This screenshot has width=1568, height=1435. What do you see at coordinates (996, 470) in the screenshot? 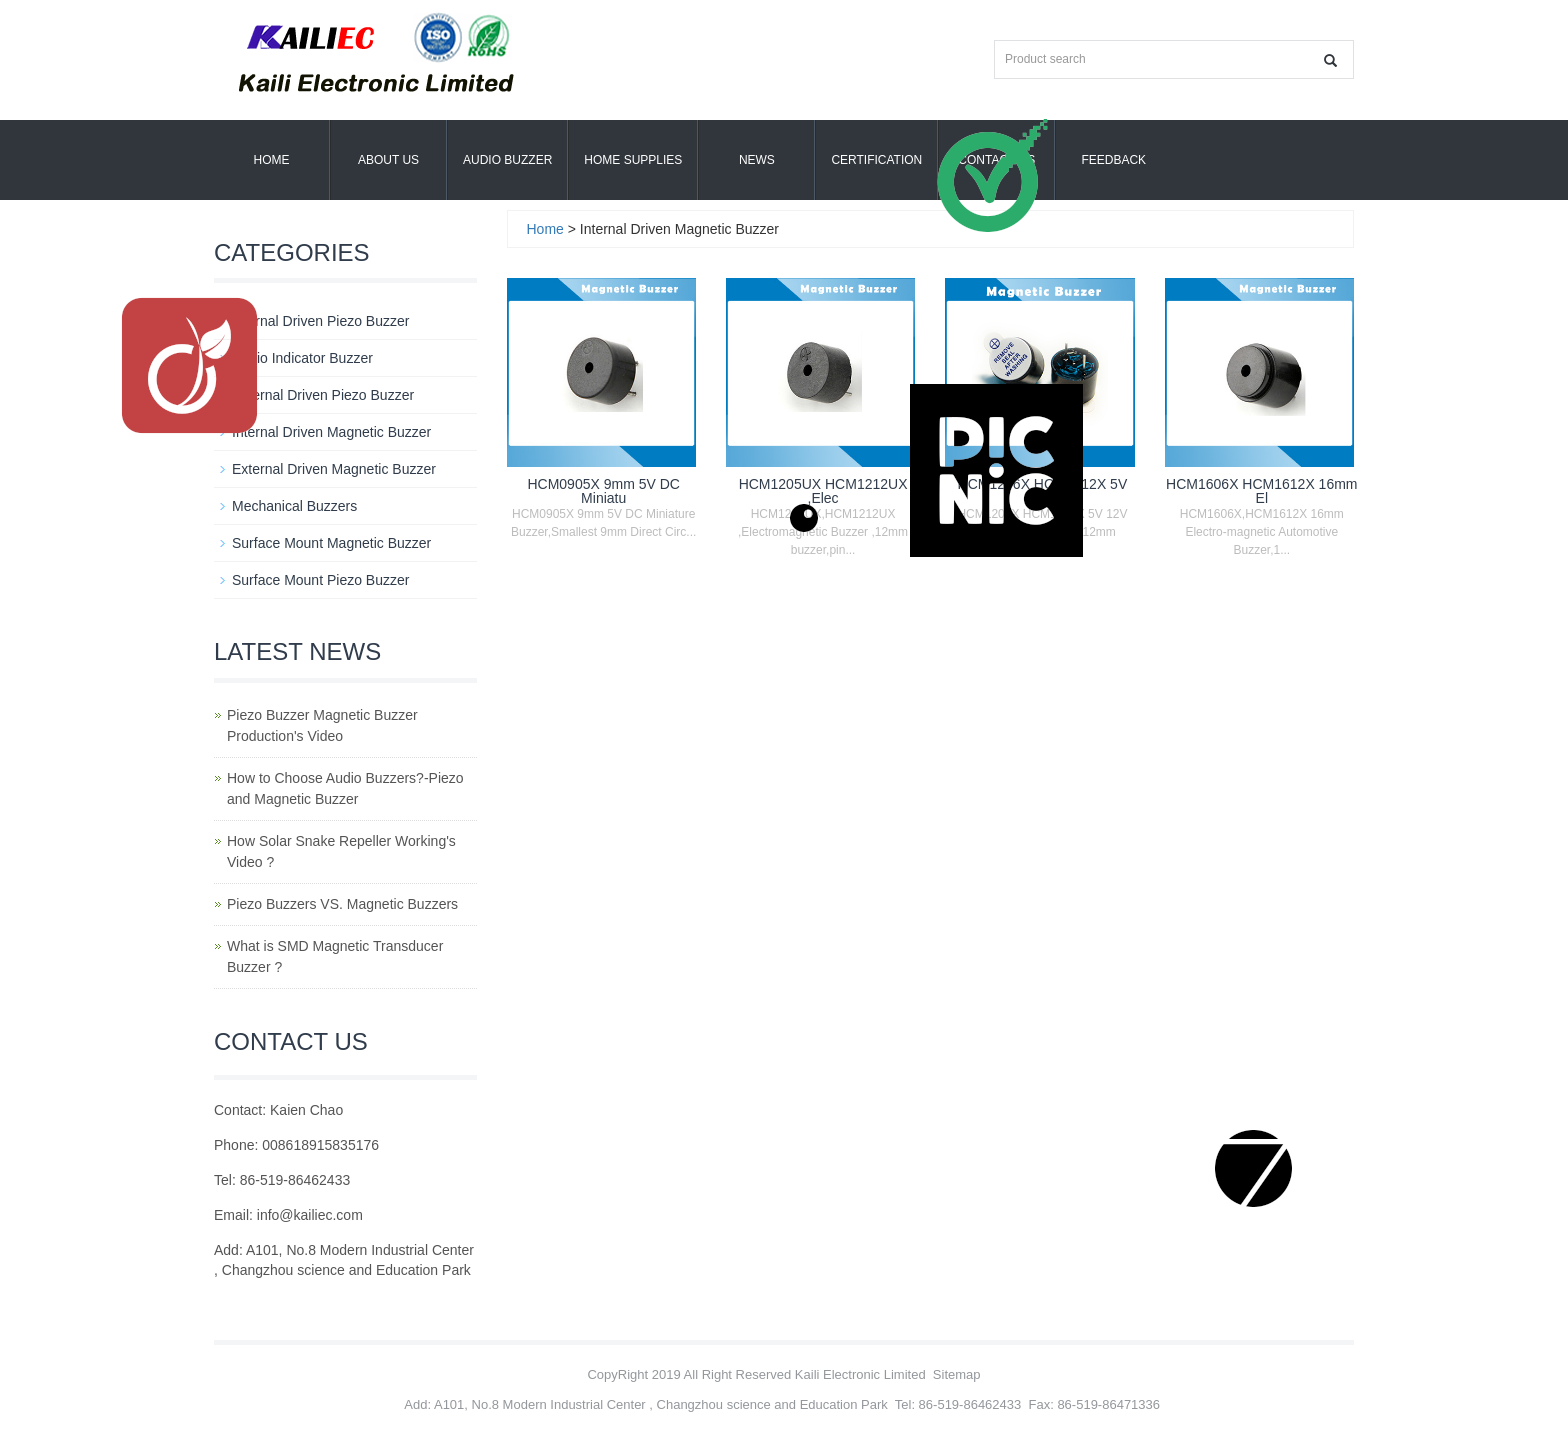
I see `open the Picnic grocery delivery app` at bounding box center [996, 470].